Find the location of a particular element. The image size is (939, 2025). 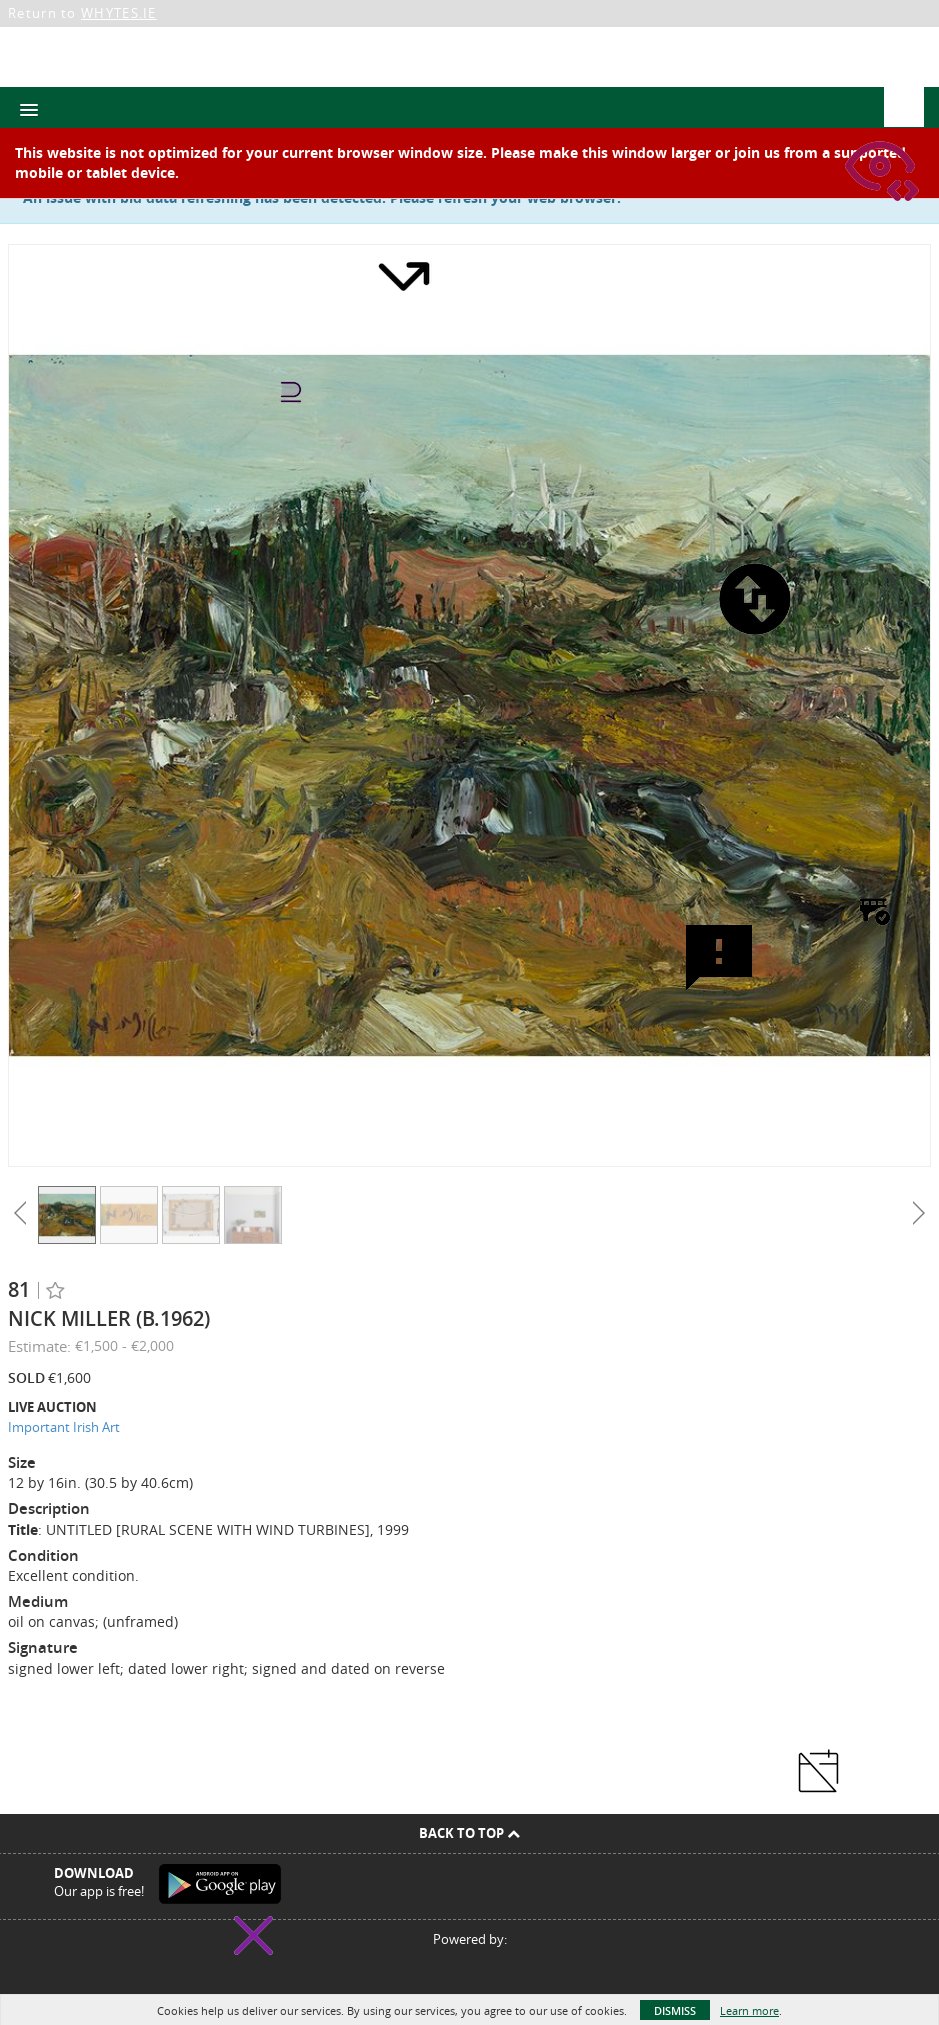

indicates a missed outgoing call is located at coordinates (403, 276).